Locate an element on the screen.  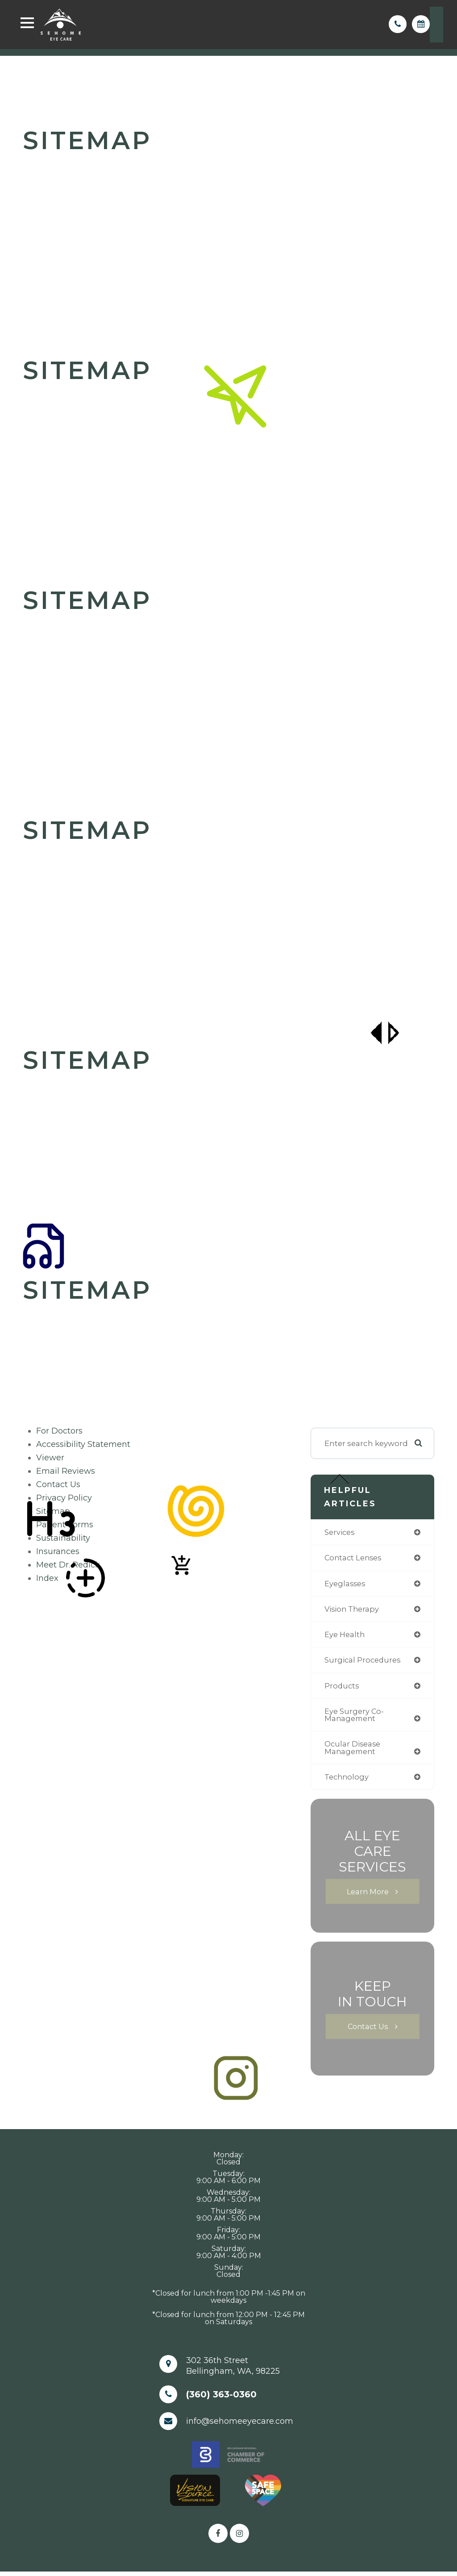
access terminal or command line interface is located at coordinates (196, 1511).